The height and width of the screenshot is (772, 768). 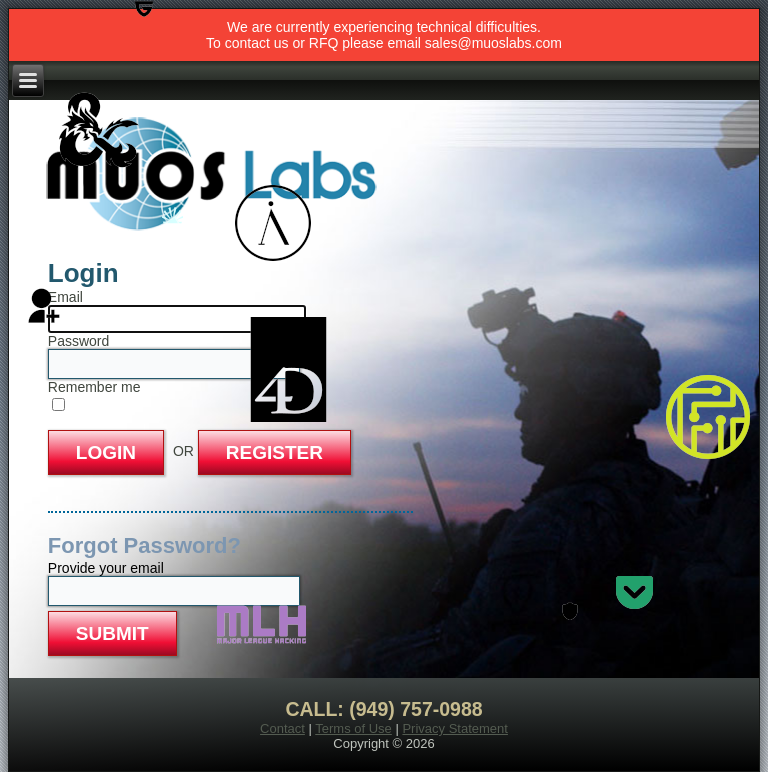 What do you see at coordinates (99, 130) in the screenshot?
I see `Dungeons & Dragons official logo` at bounding box center [99, 130].